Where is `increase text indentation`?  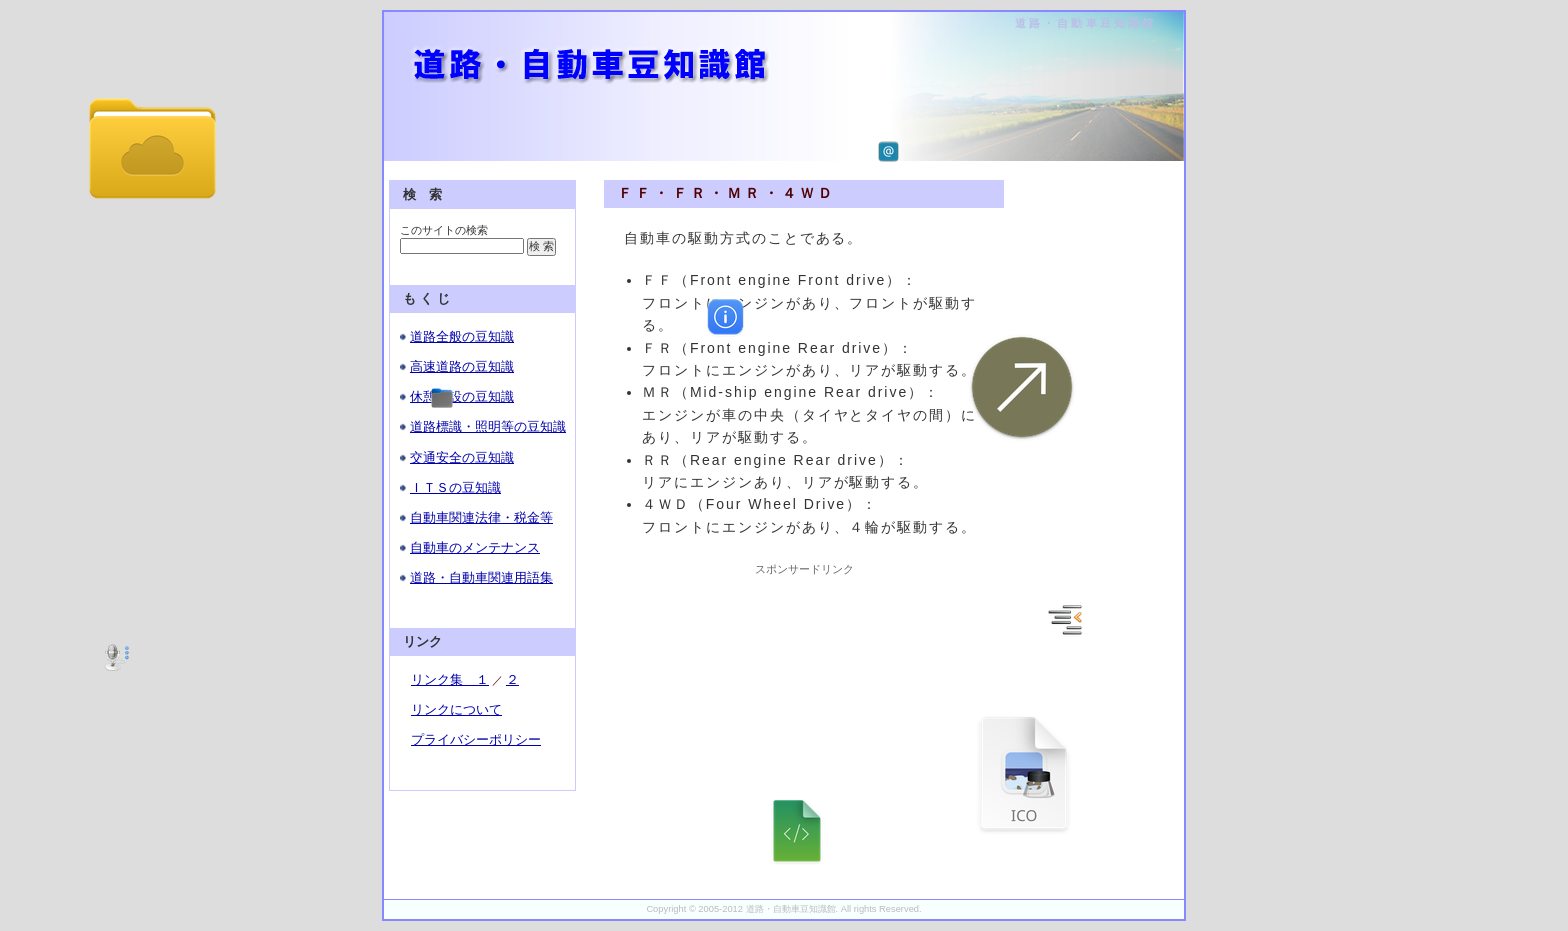
increase text indentation is located at coordinates (1065, 621).